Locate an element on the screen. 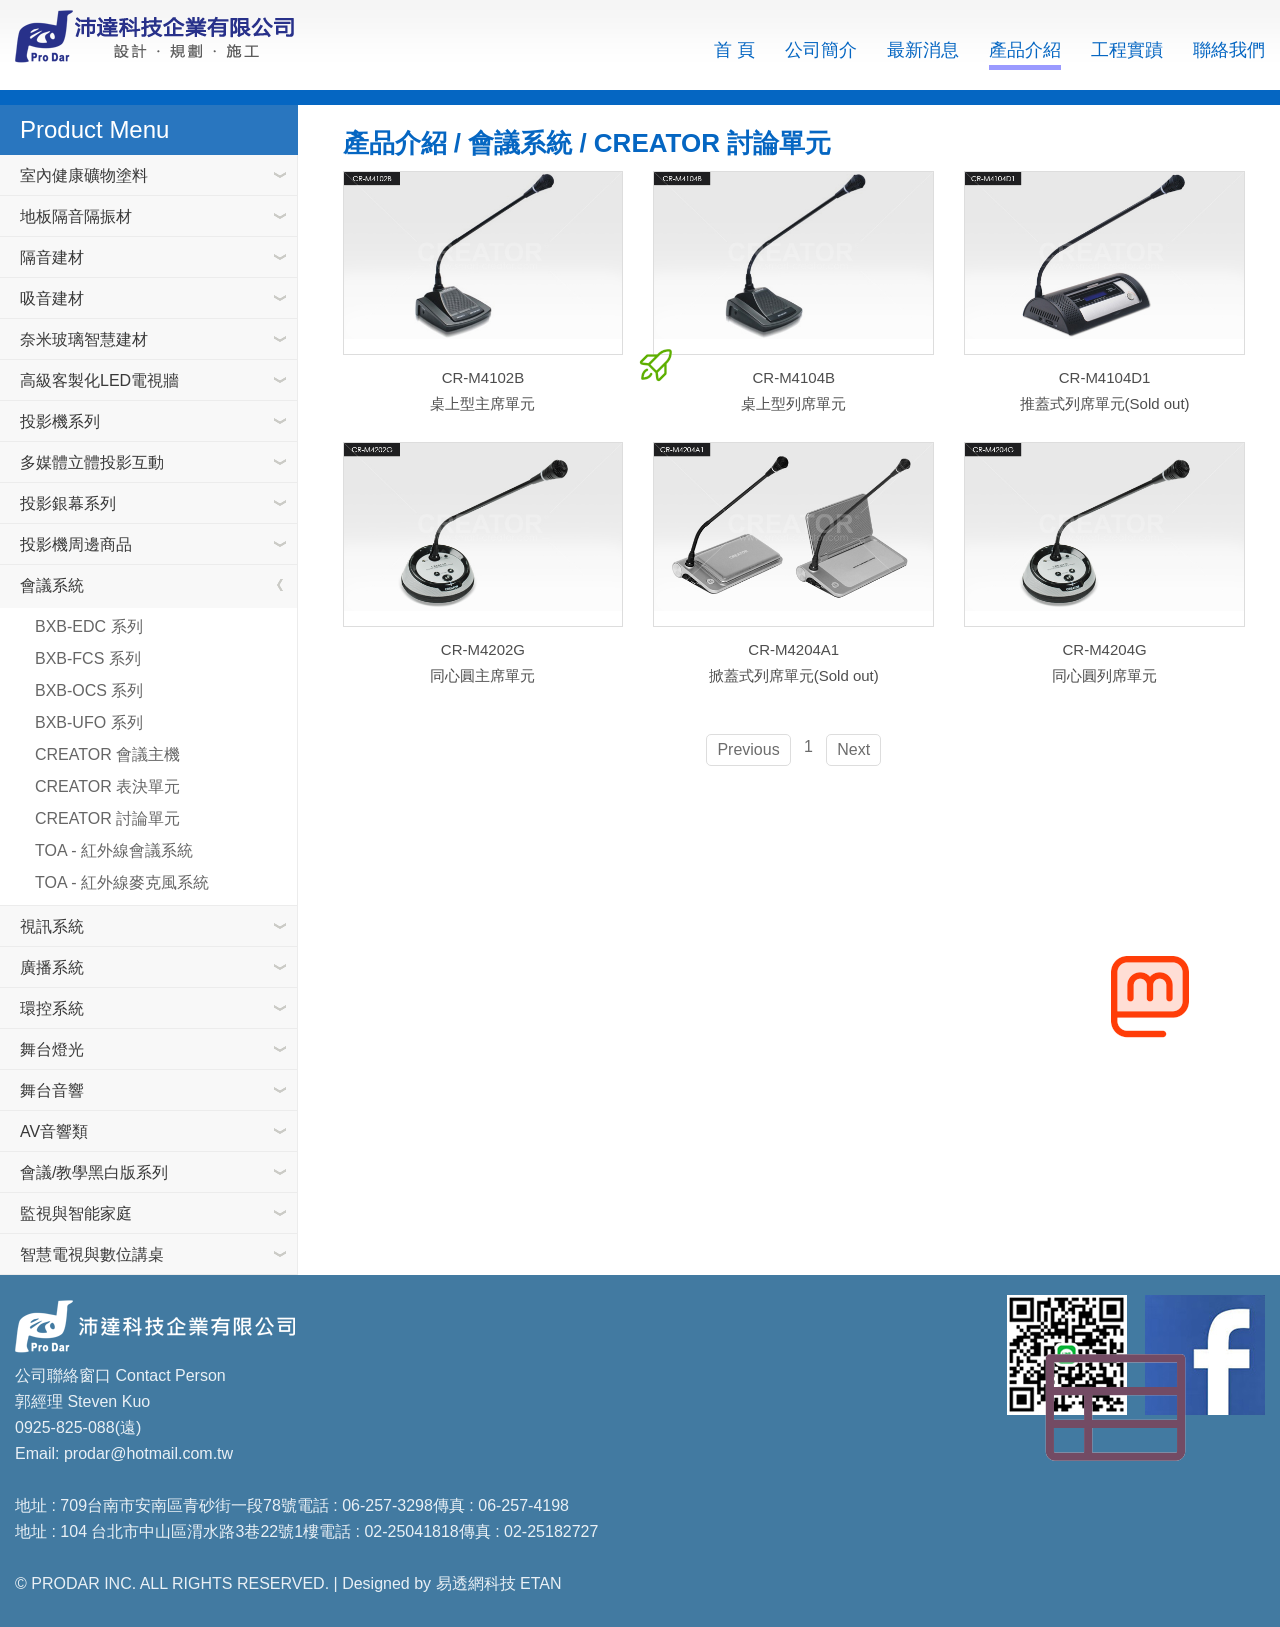 Image resolution: width=1280 pixels, height=1627 pixels. launch or deploy a project is located at coordinates (656, 364).